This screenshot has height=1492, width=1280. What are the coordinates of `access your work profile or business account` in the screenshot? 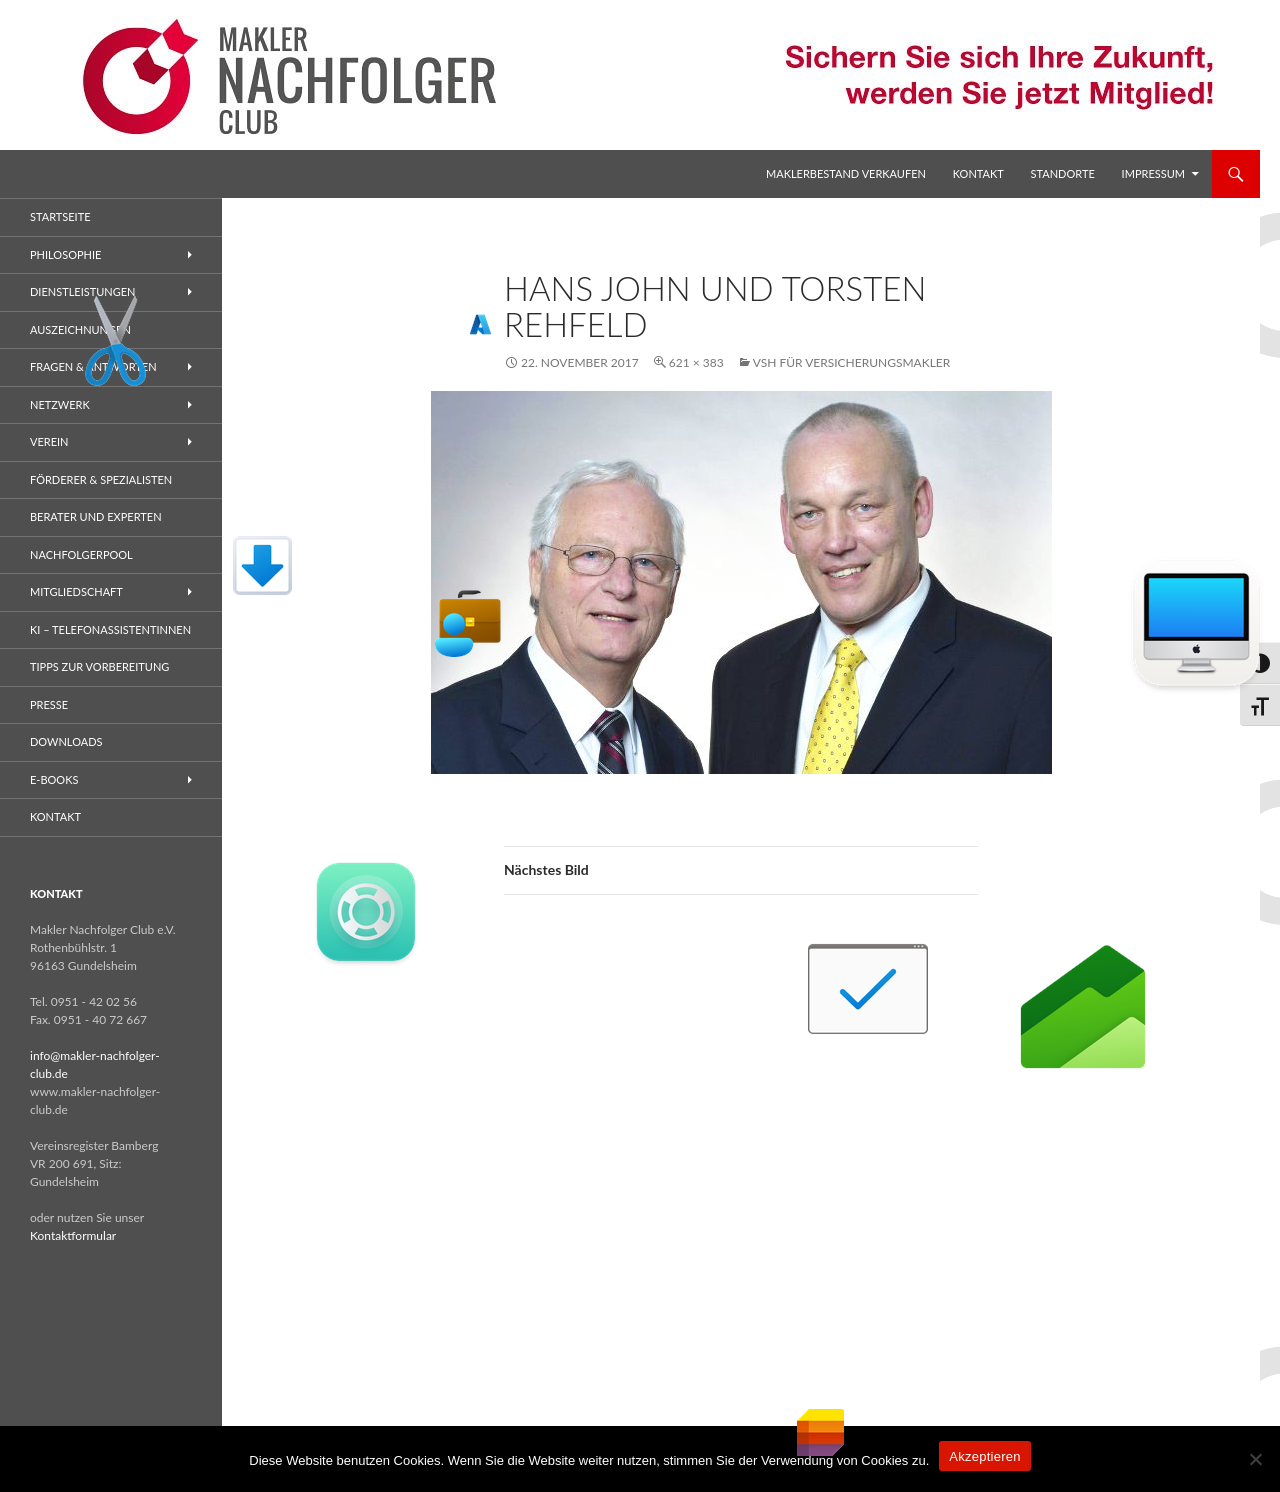 It's located at (470, 622).